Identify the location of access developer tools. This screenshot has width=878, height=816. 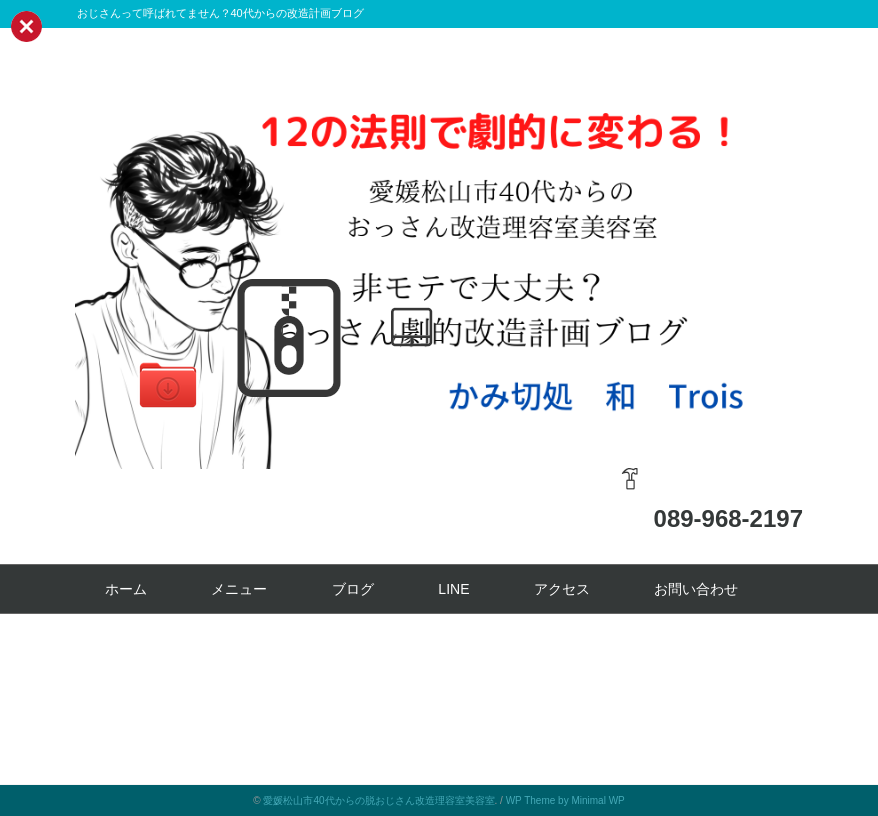
(630, 479).